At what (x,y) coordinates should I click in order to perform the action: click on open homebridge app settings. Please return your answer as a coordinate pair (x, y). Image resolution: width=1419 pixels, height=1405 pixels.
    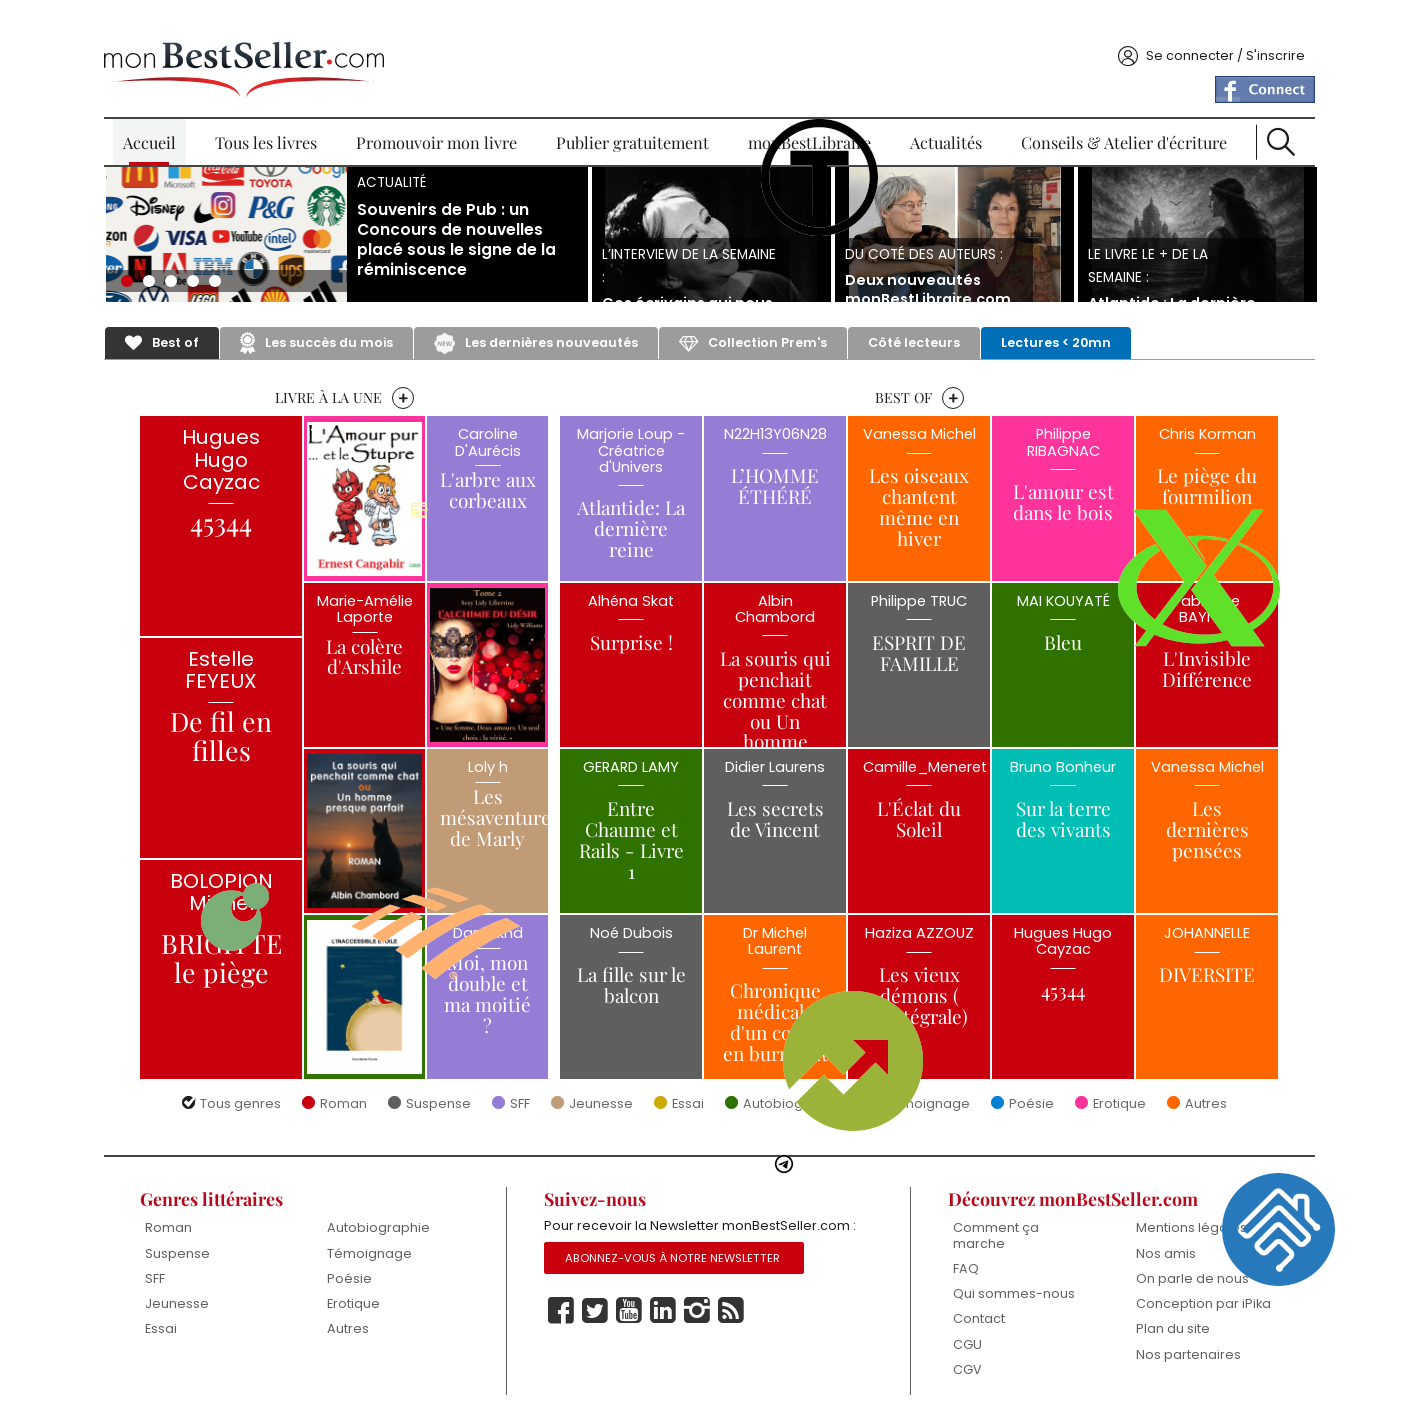
    Looking at the image, I should click on (1278, 1229).